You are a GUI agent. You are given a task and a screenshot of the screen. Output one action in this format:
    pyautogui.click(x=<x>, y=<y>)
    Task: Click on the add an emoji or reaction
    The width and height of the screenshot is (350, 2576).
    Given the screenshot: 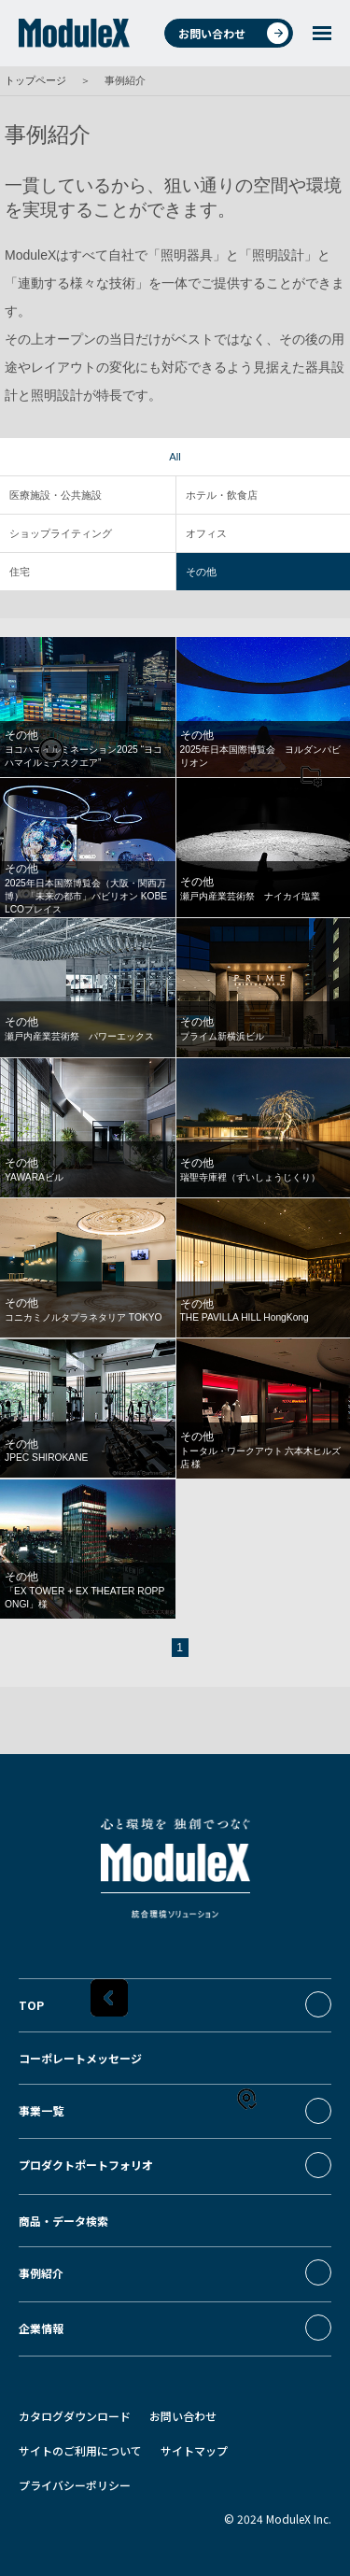 What is the action you would take?
    pyautogui.click(x=51, y=750)
    